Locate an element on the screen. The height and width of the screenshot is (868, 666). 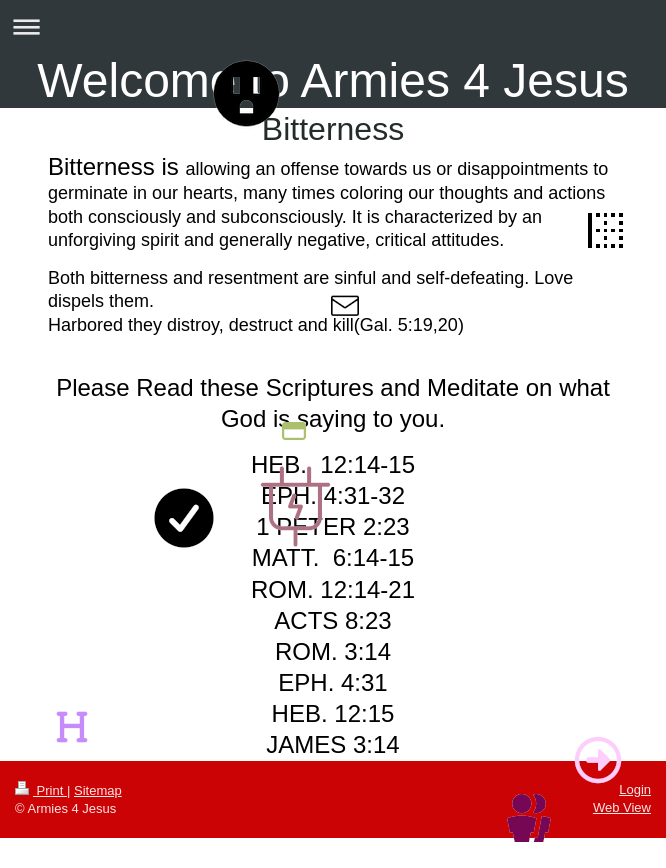
indicates power outlet or charging station nearby is located at coordinates (246, 93).